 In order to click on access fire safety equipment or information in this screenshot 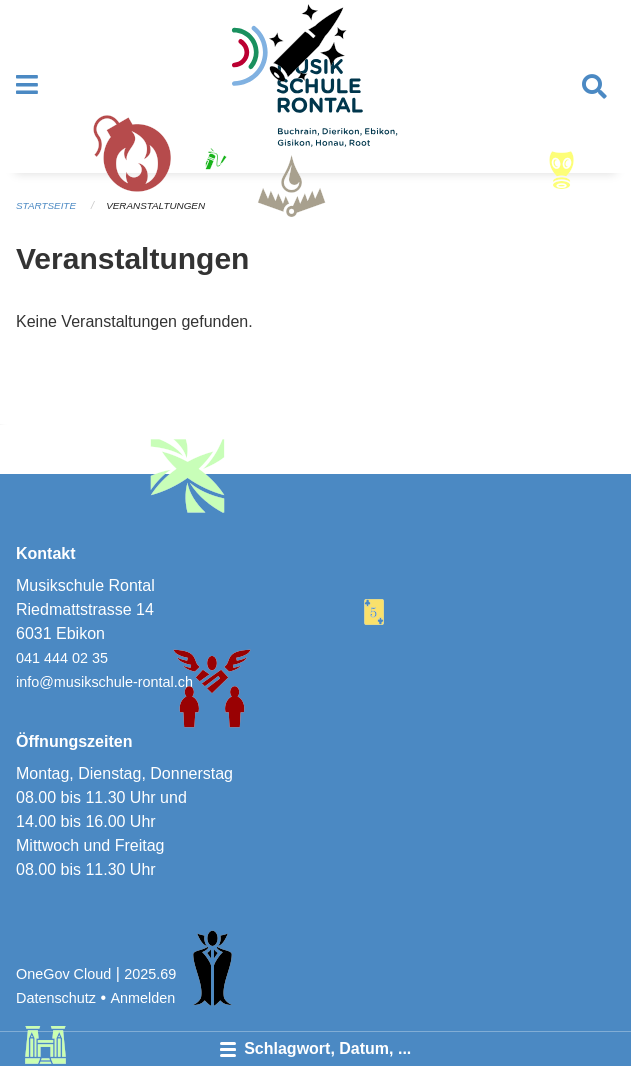, I will do `click(216, 158)`.